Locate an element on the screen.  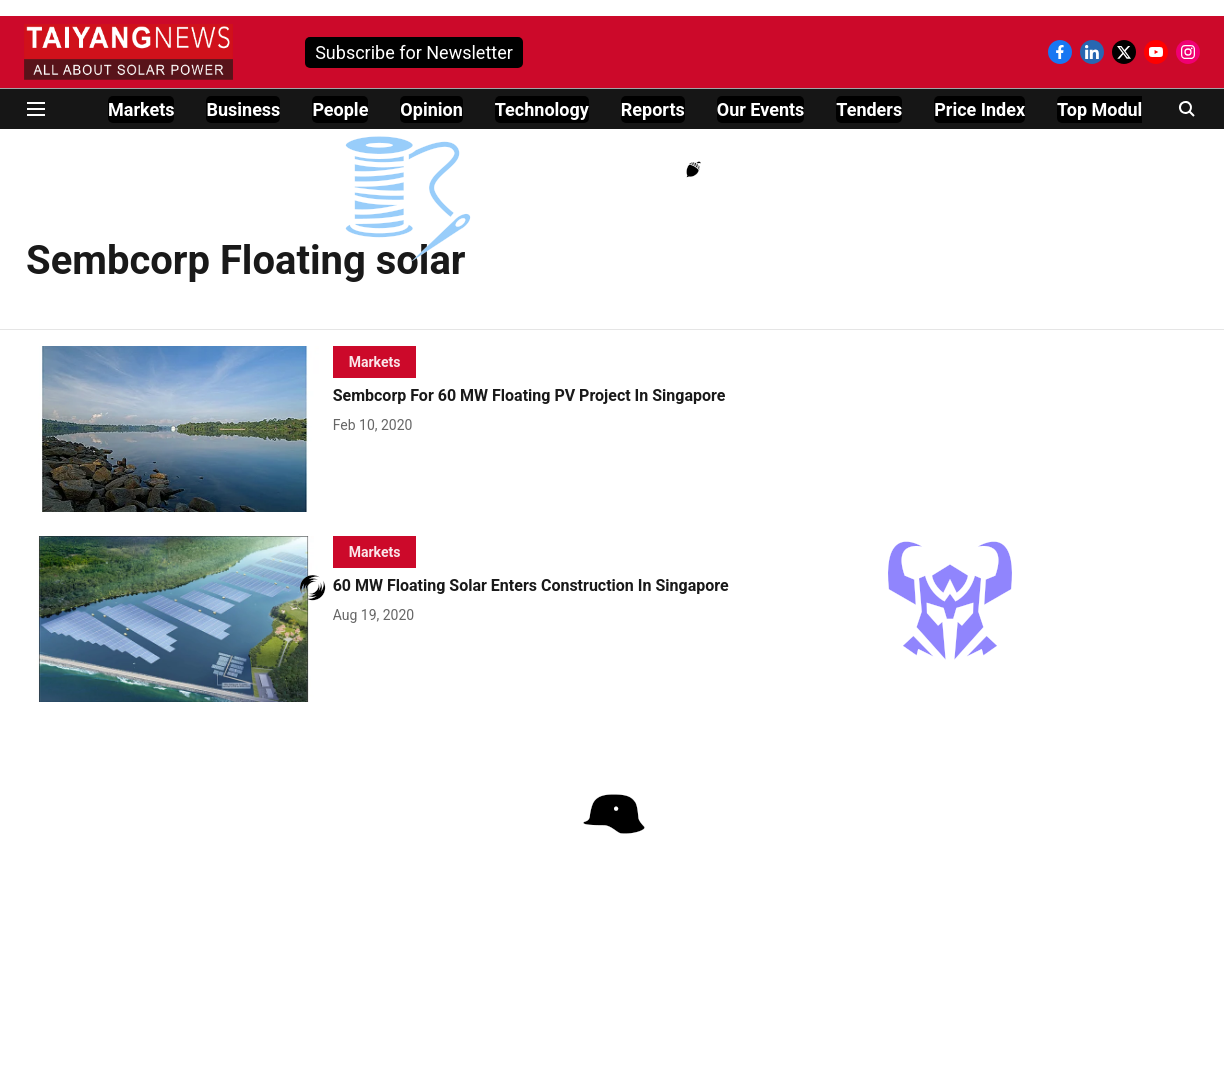
select military or soldier character class is located at coordinates (614, 814).